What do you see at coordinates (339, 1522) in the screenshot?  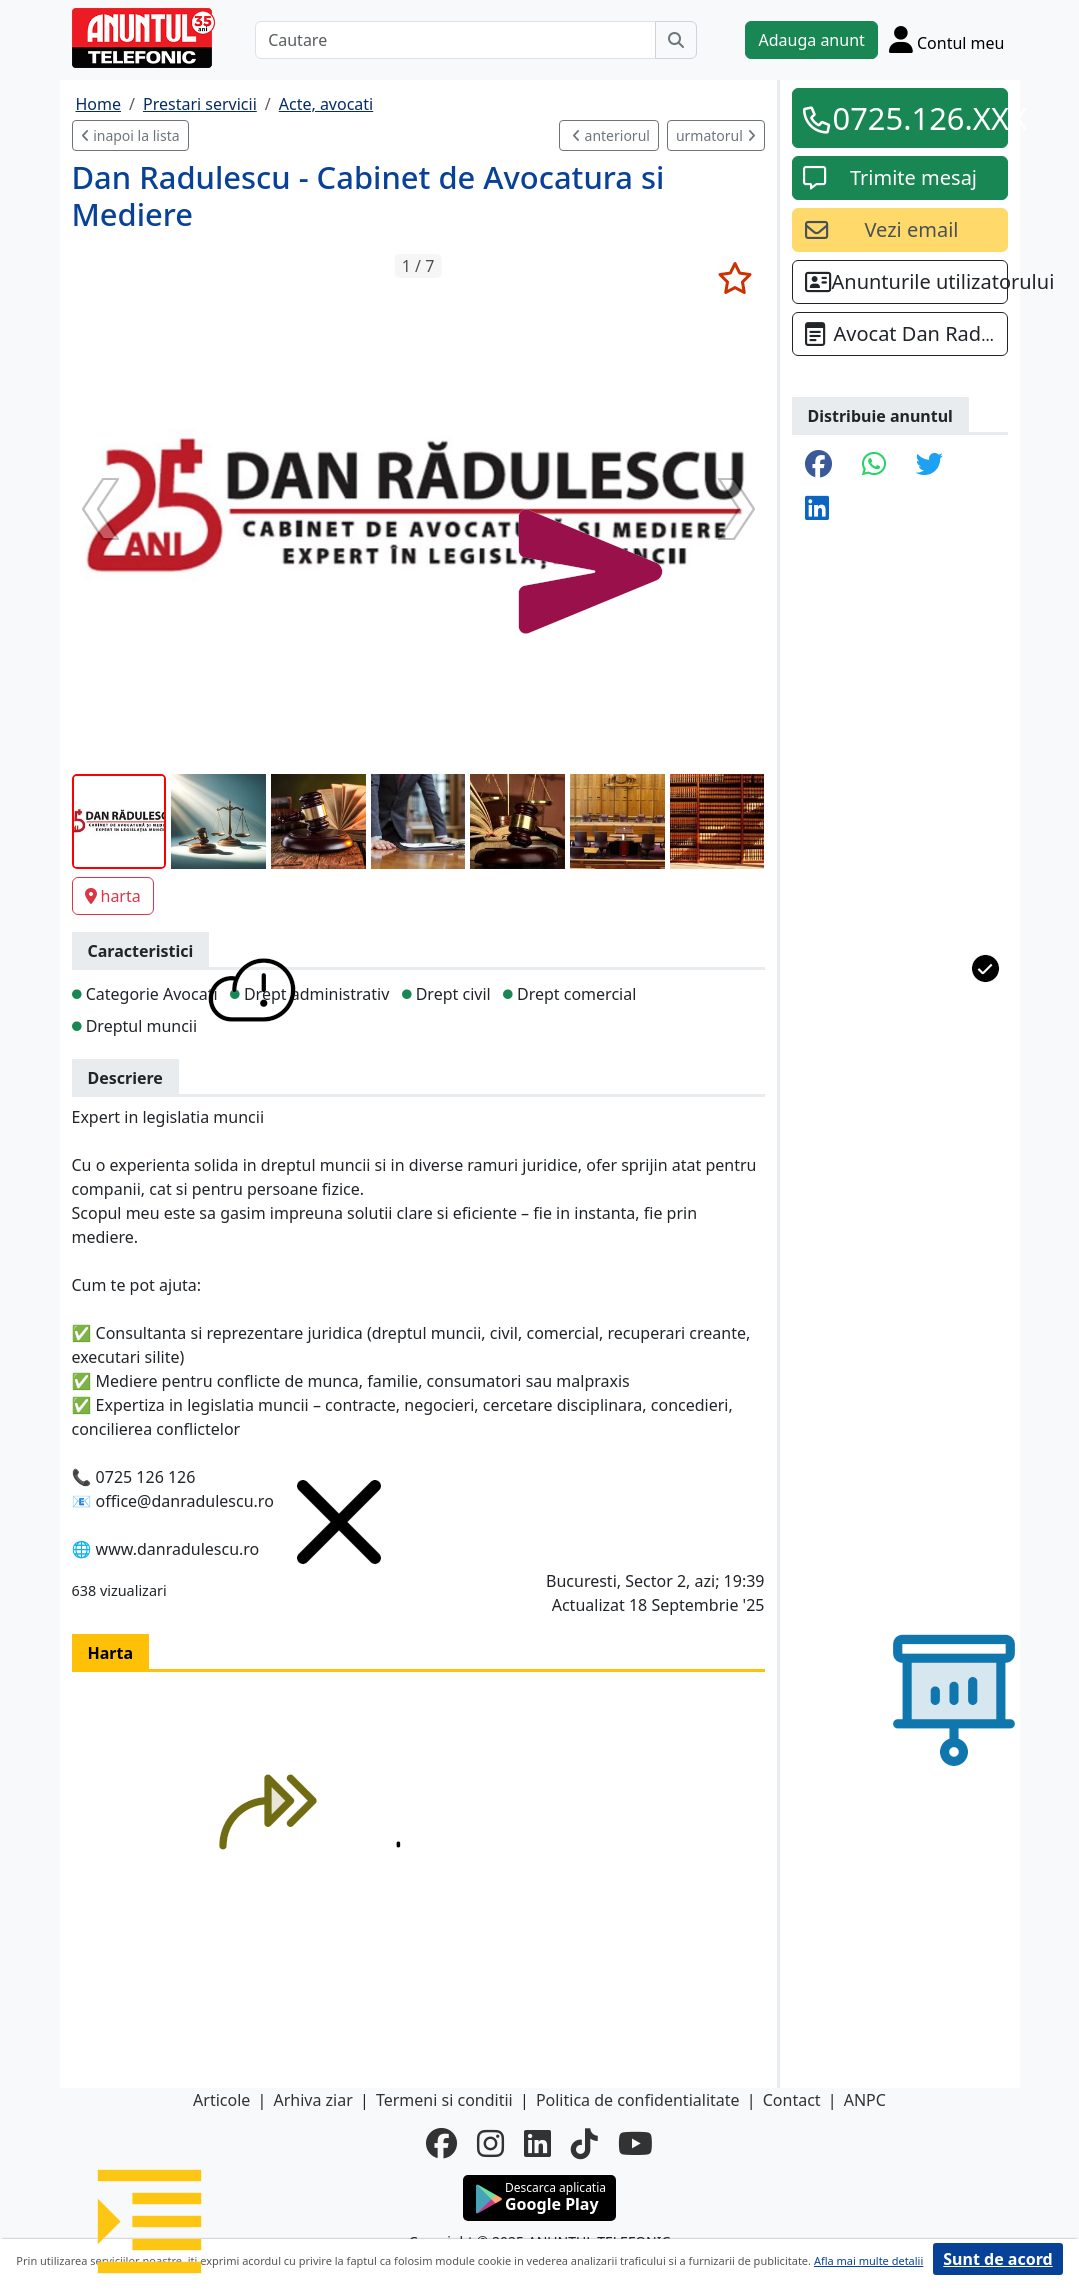 I see `close the current window or dialog` at bounding box center [339, 1522].